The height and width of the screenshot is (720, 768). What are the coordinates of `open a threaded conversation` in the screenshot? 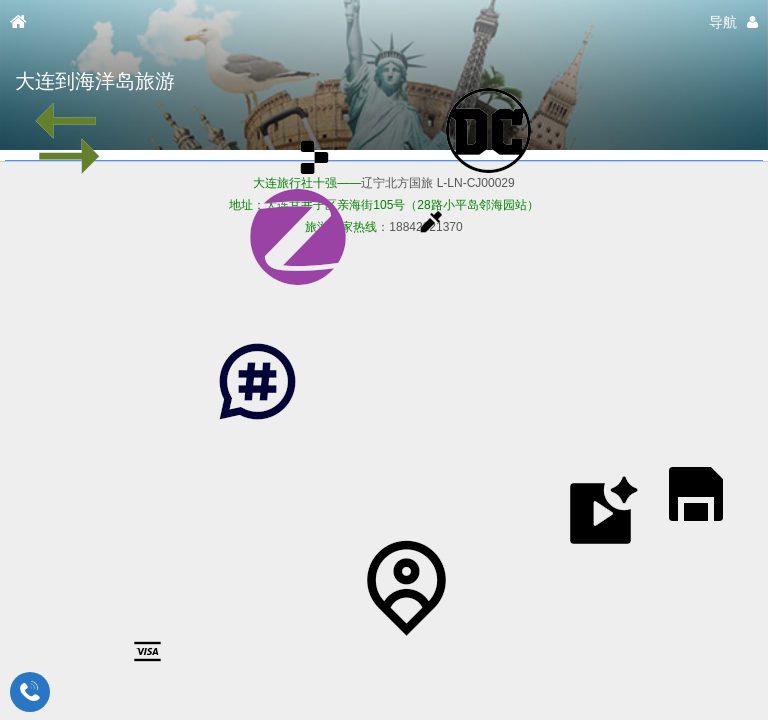 It's located at (257, 381).